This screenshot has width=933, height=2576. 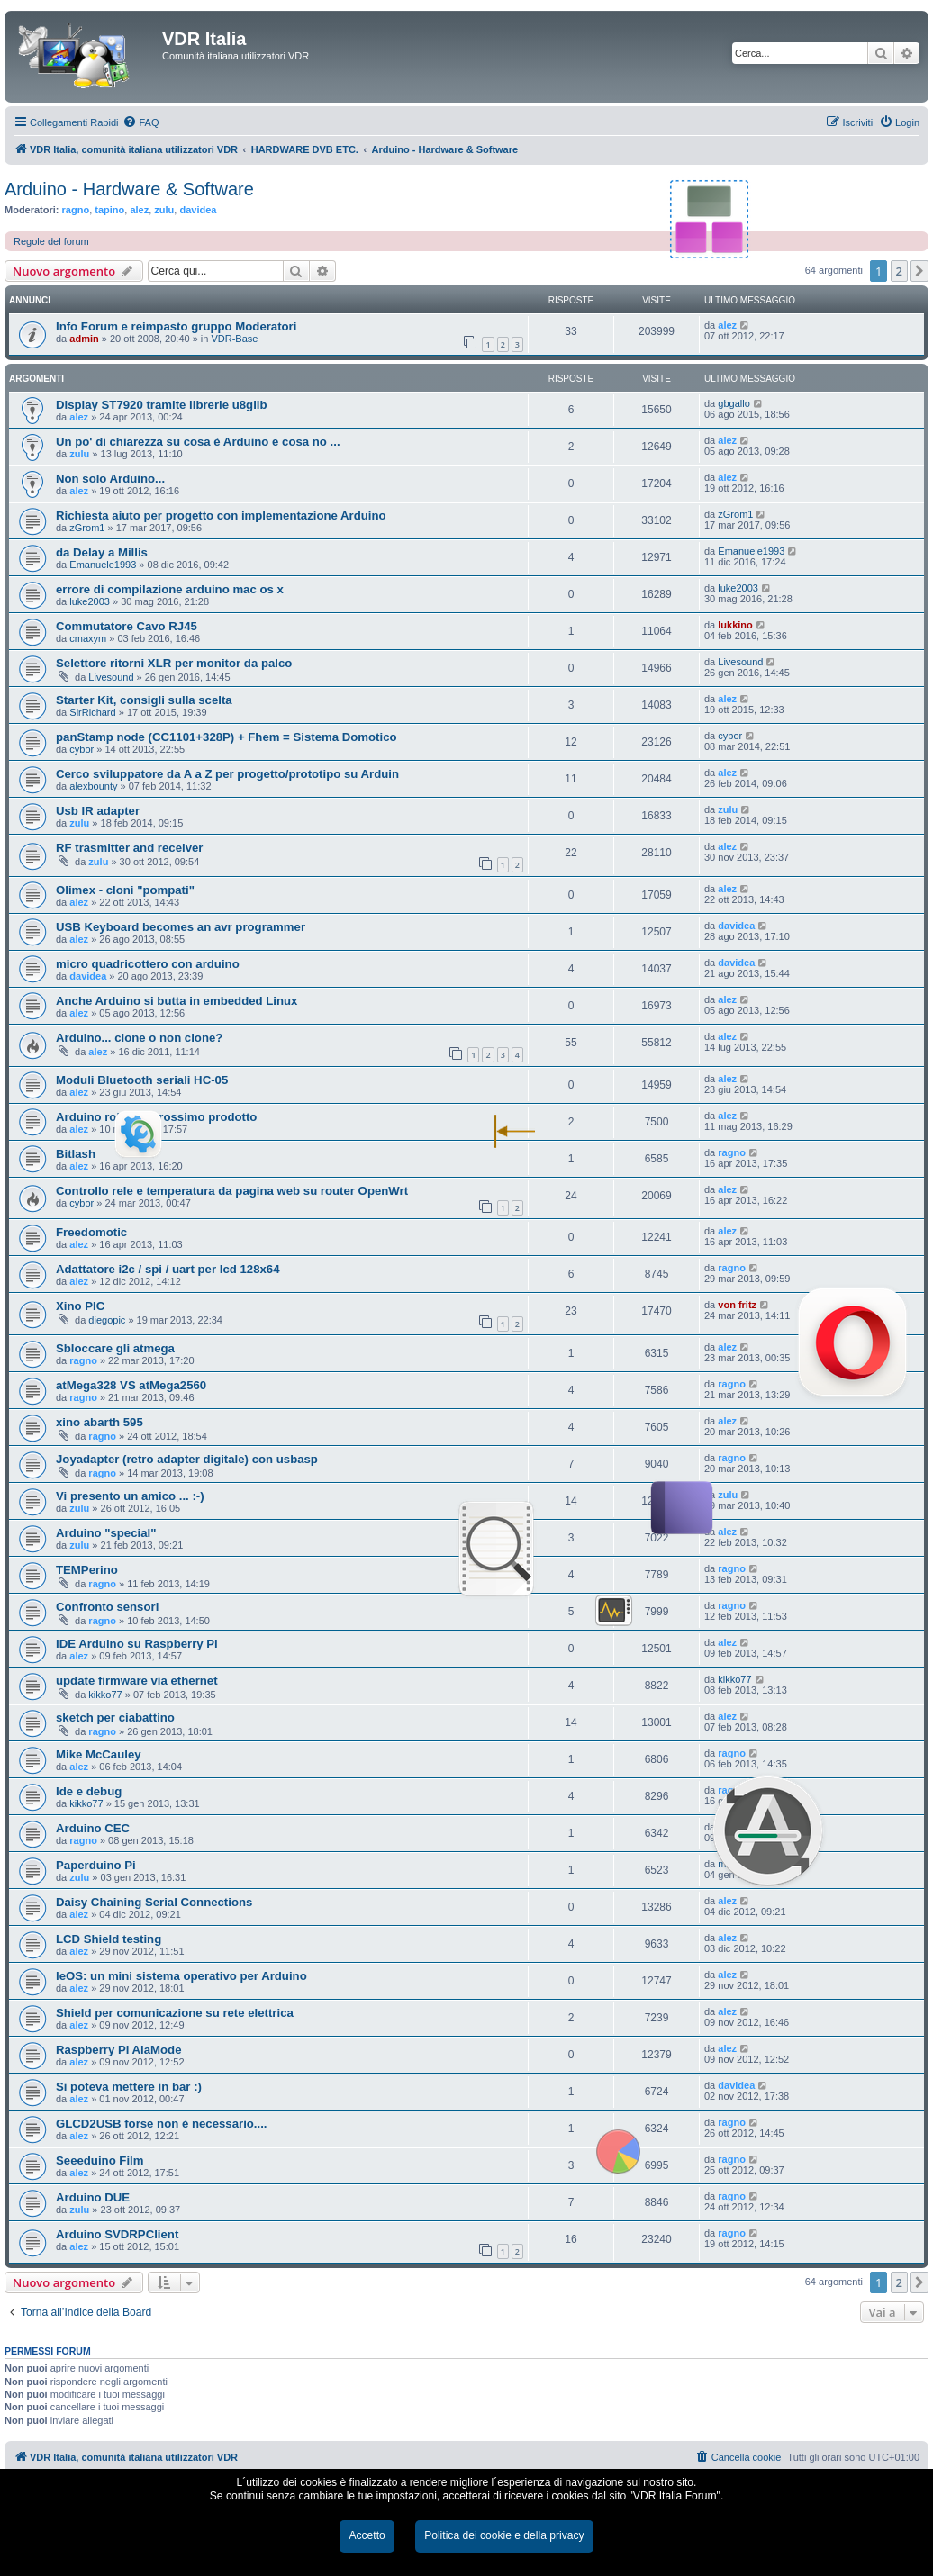 What do you see at coordinates (496, 1549) in the screenshot?
I see `open gnome logs application` at bounding box center [496, 1549].